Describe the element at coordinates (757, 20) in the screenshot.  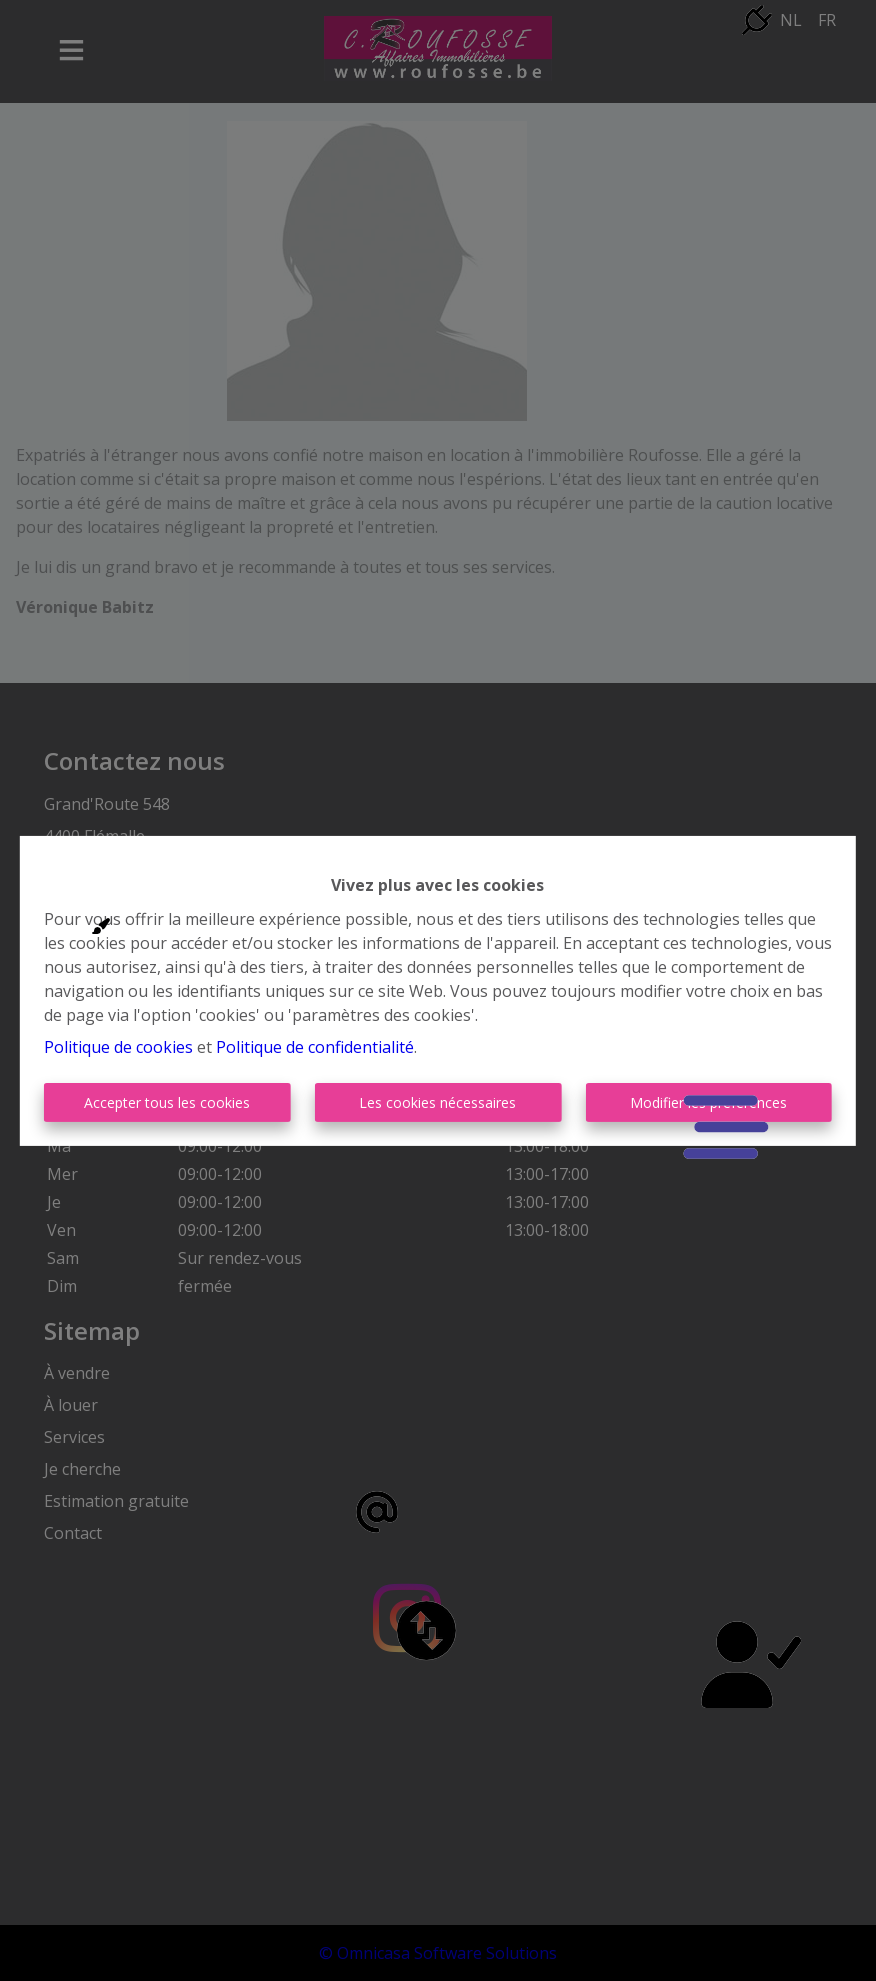
I see `connect to power source` at that location.